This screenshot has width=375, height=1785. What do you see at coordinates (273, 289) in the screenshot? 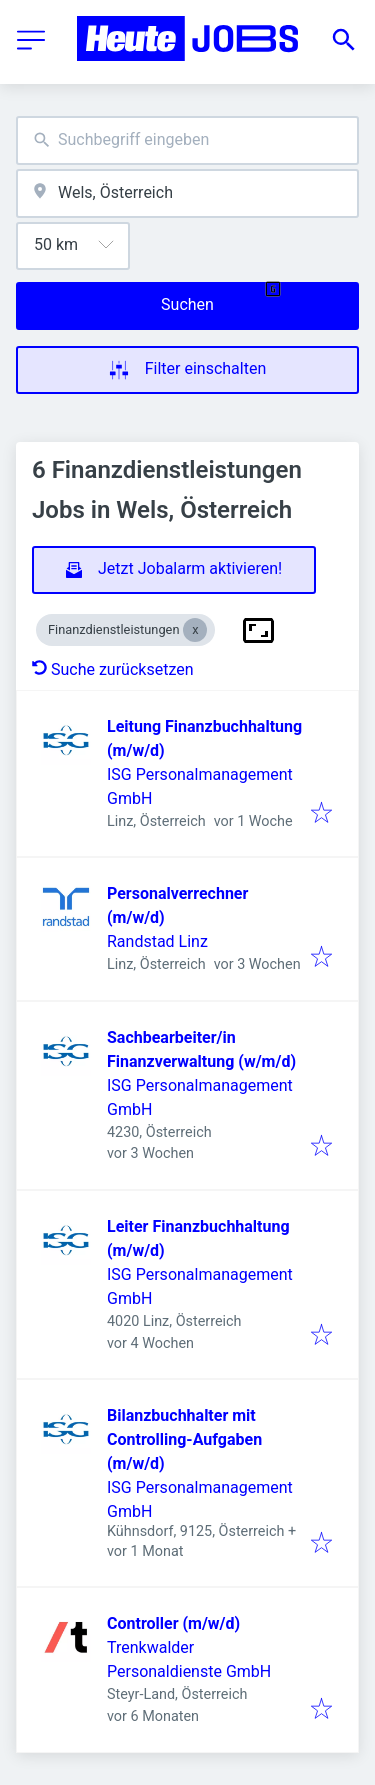
I see `access Google services or integration` at bounding box center [273, 289].